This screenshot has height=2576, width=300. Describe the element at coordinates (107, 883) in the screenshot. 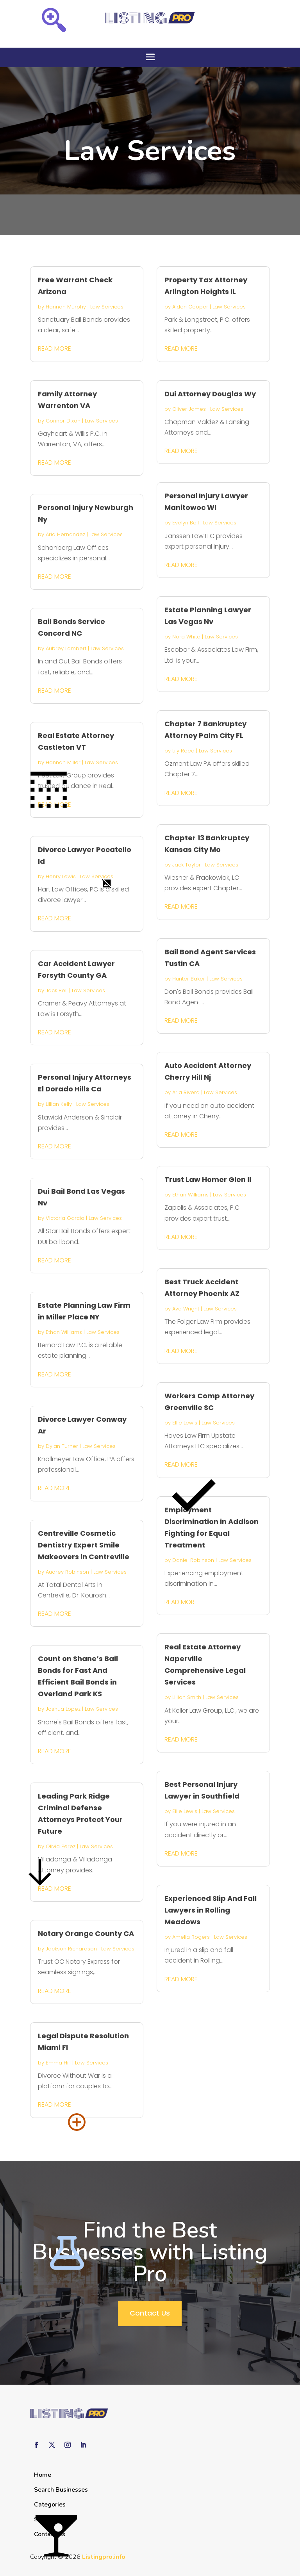

I see `image failed to load or is unavailable` at that location.